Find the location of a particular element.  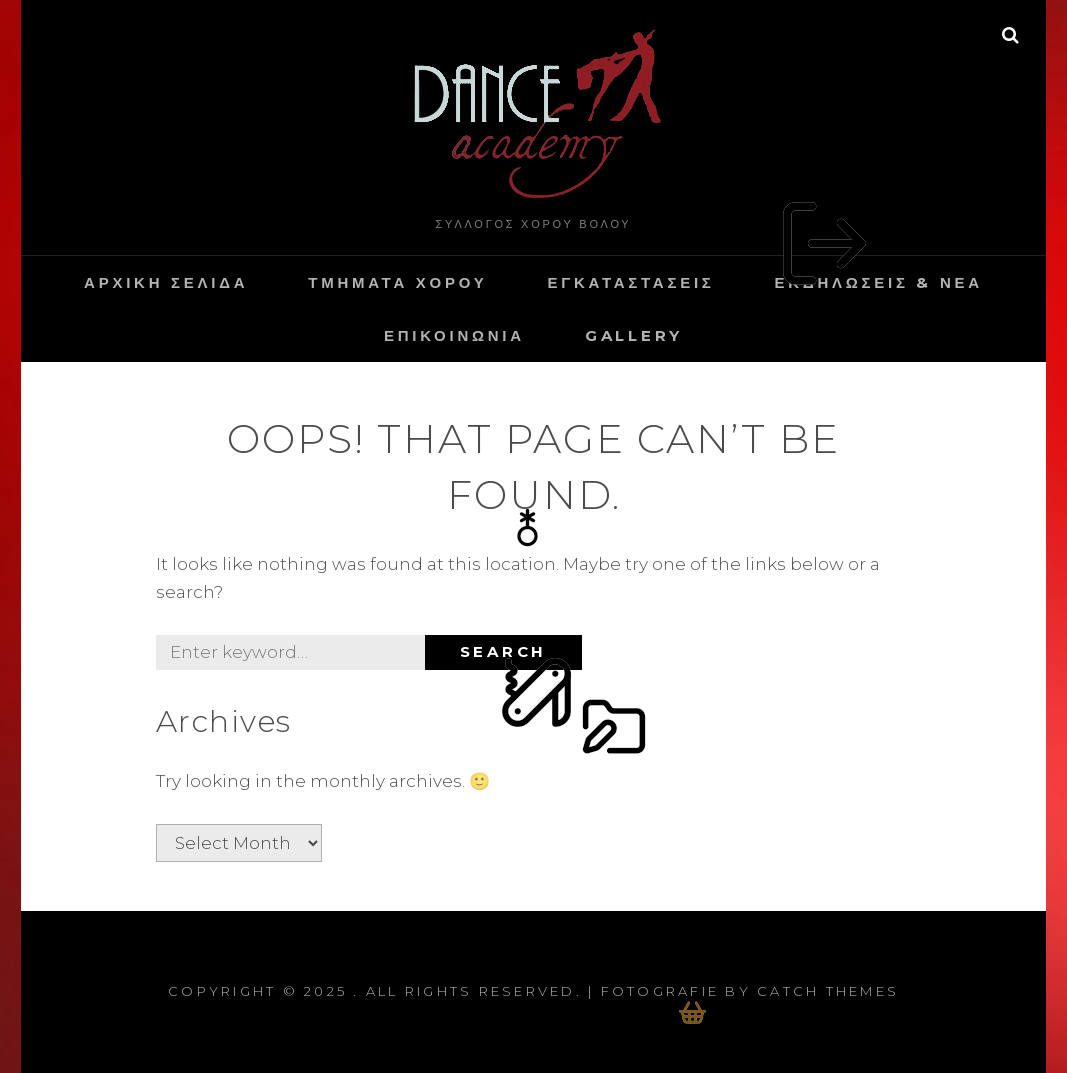

log out of your account is located at coordinates (824, 243).